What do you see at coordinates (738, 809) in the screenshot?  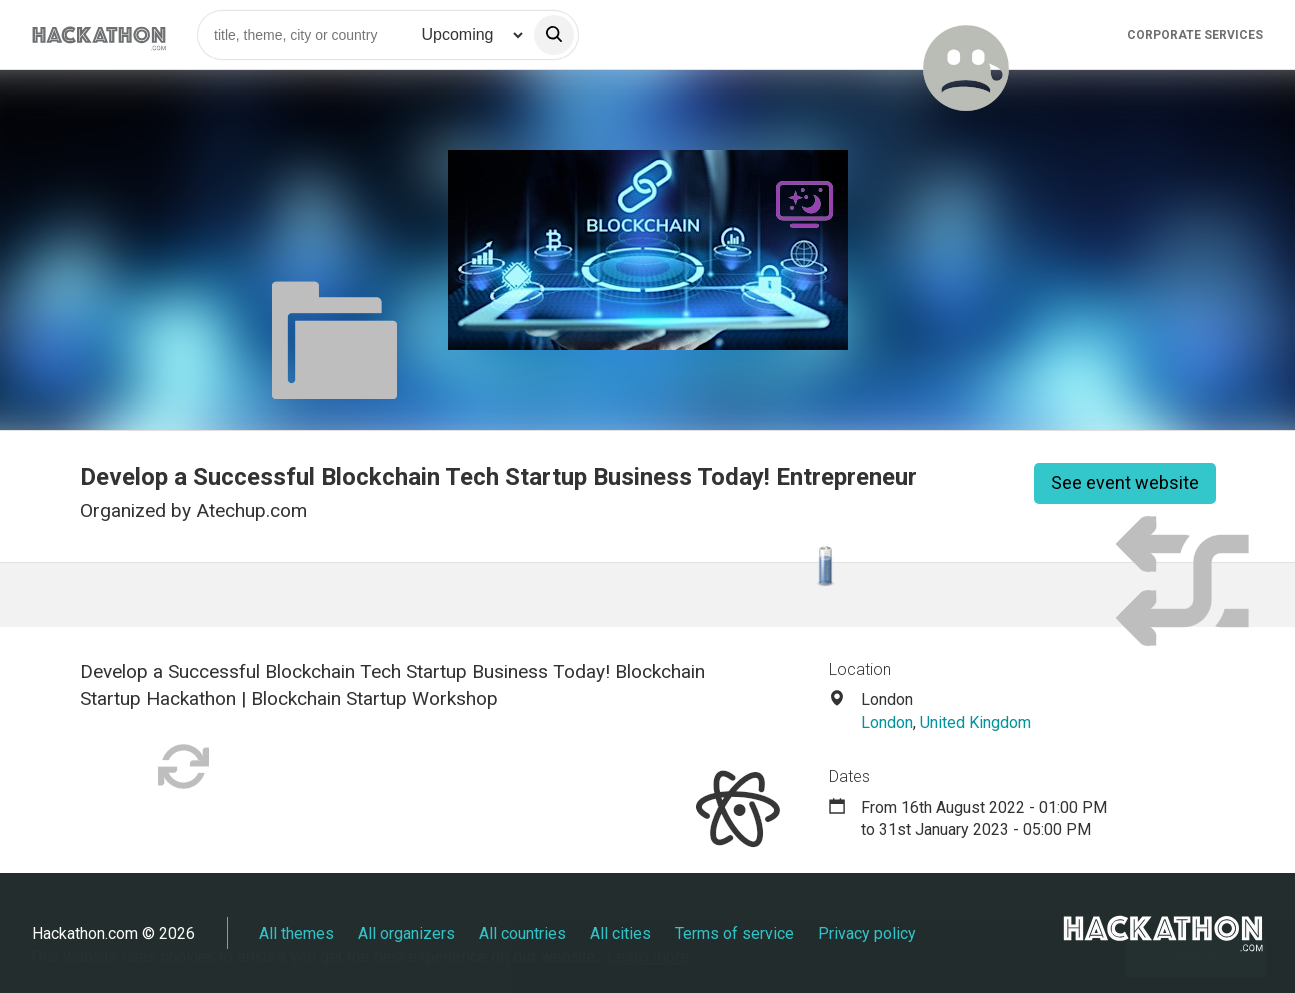 I see `open Atom text editor` at bounding box center [738, 809].